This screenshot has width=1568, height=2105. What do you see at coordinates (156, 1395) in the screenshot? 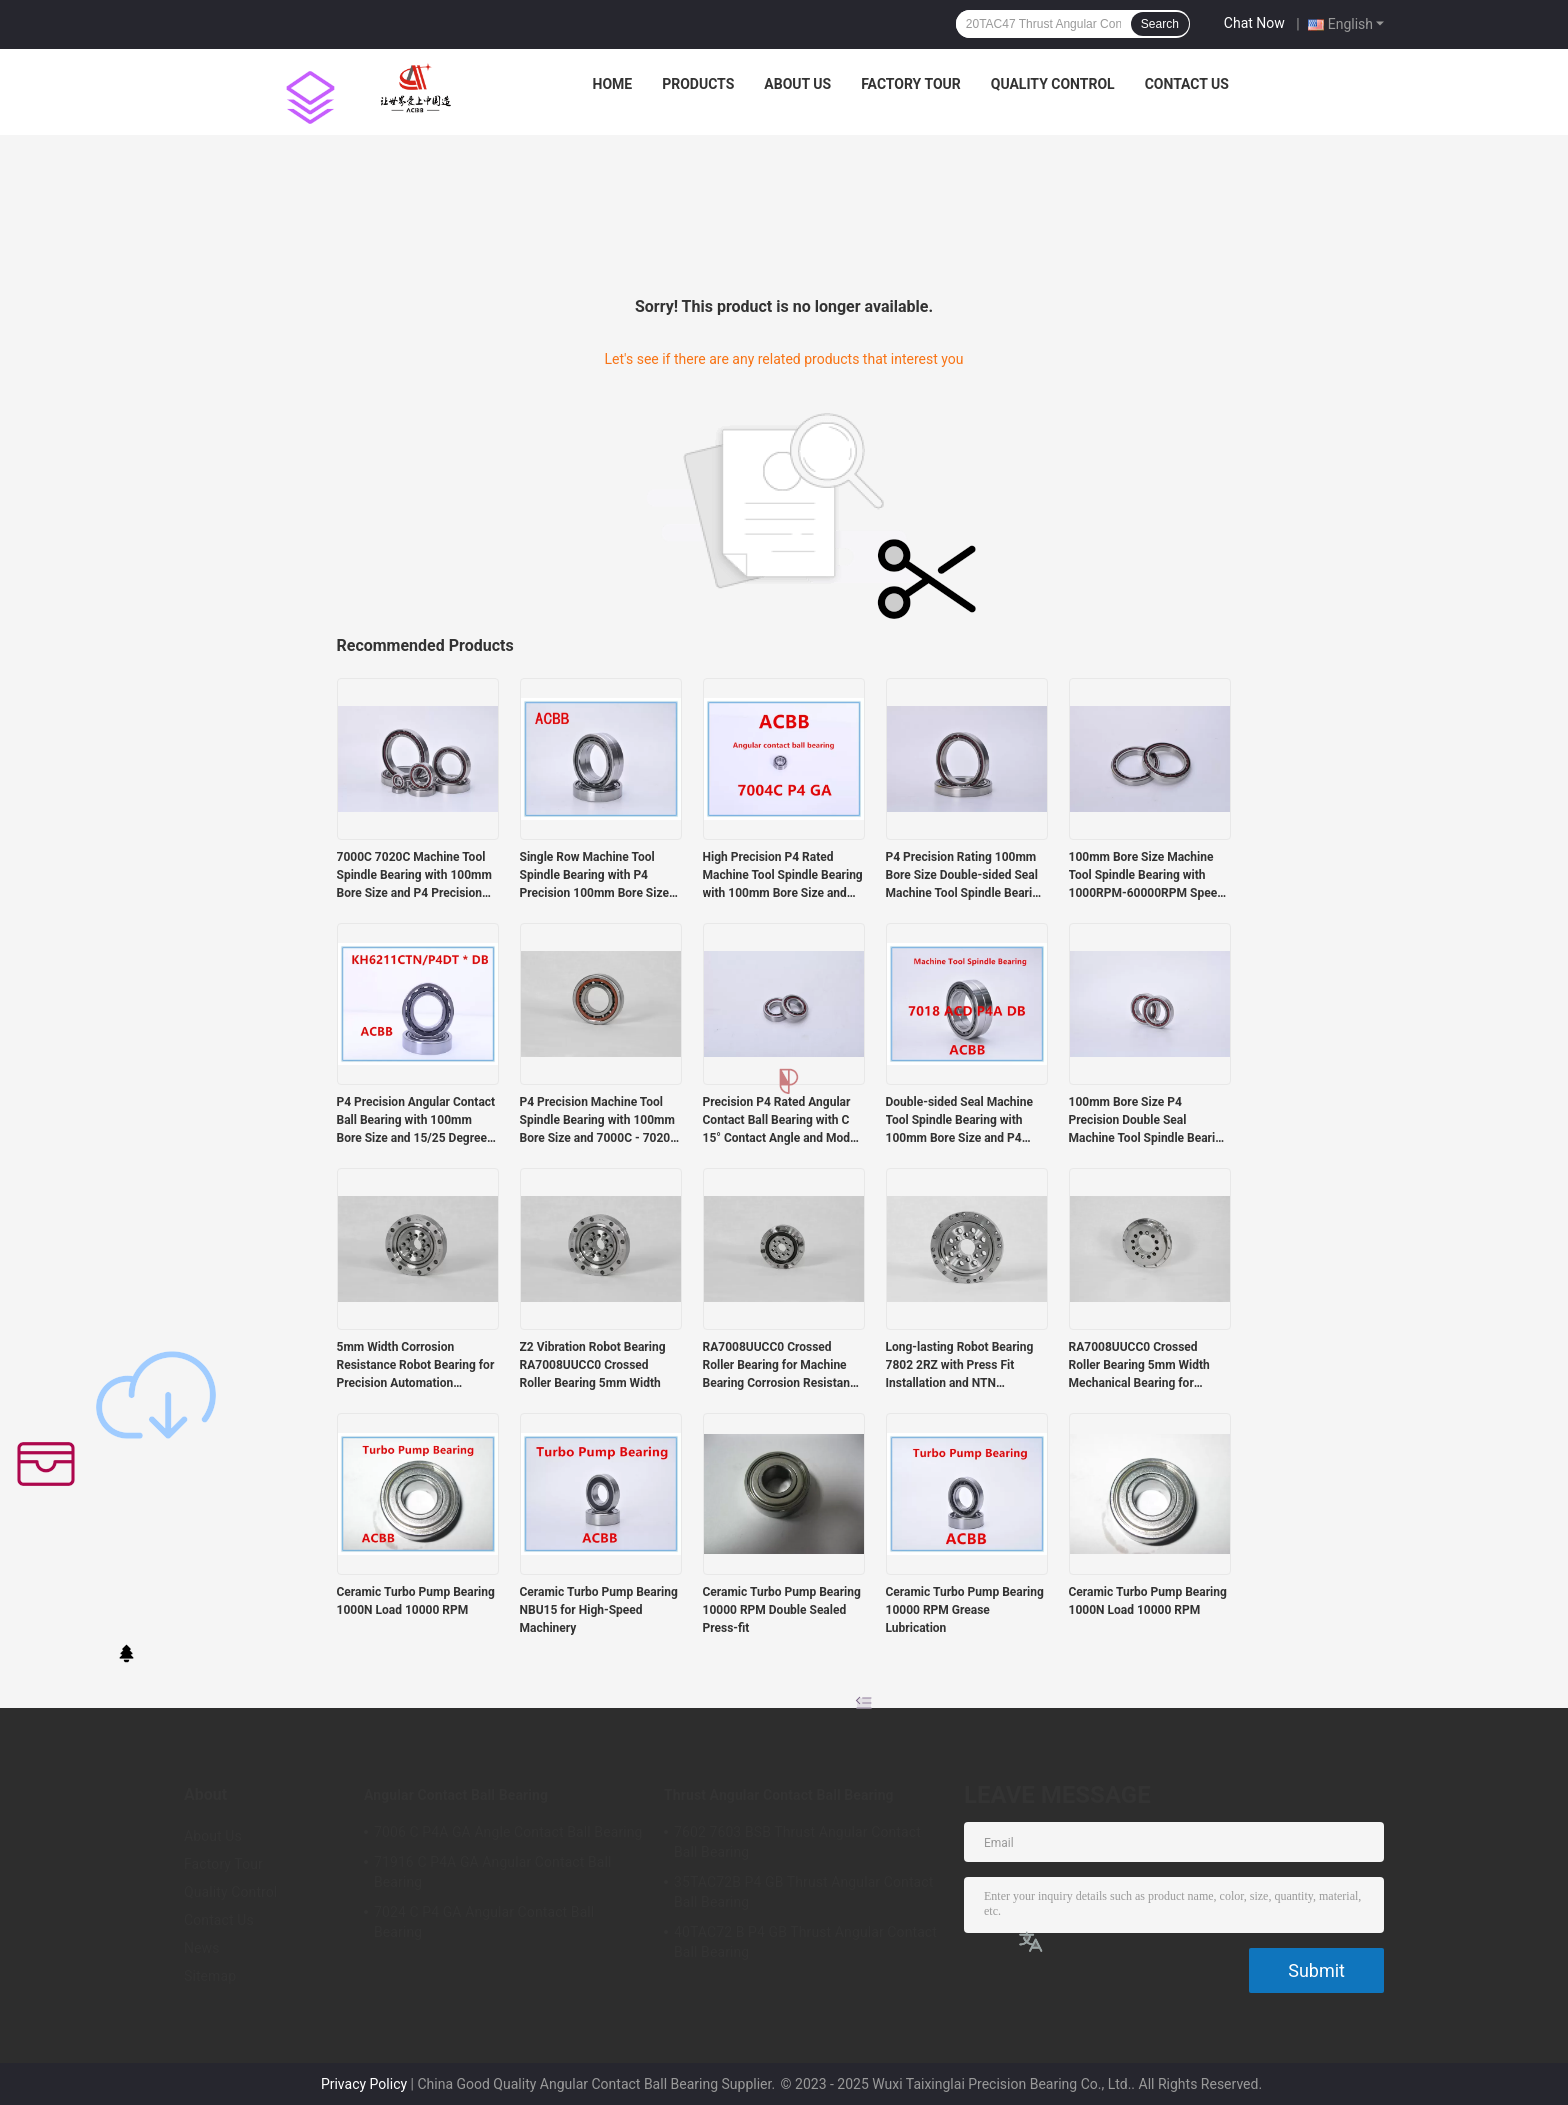
I see `download from cloud storage` at bounding box center [156, 1395].